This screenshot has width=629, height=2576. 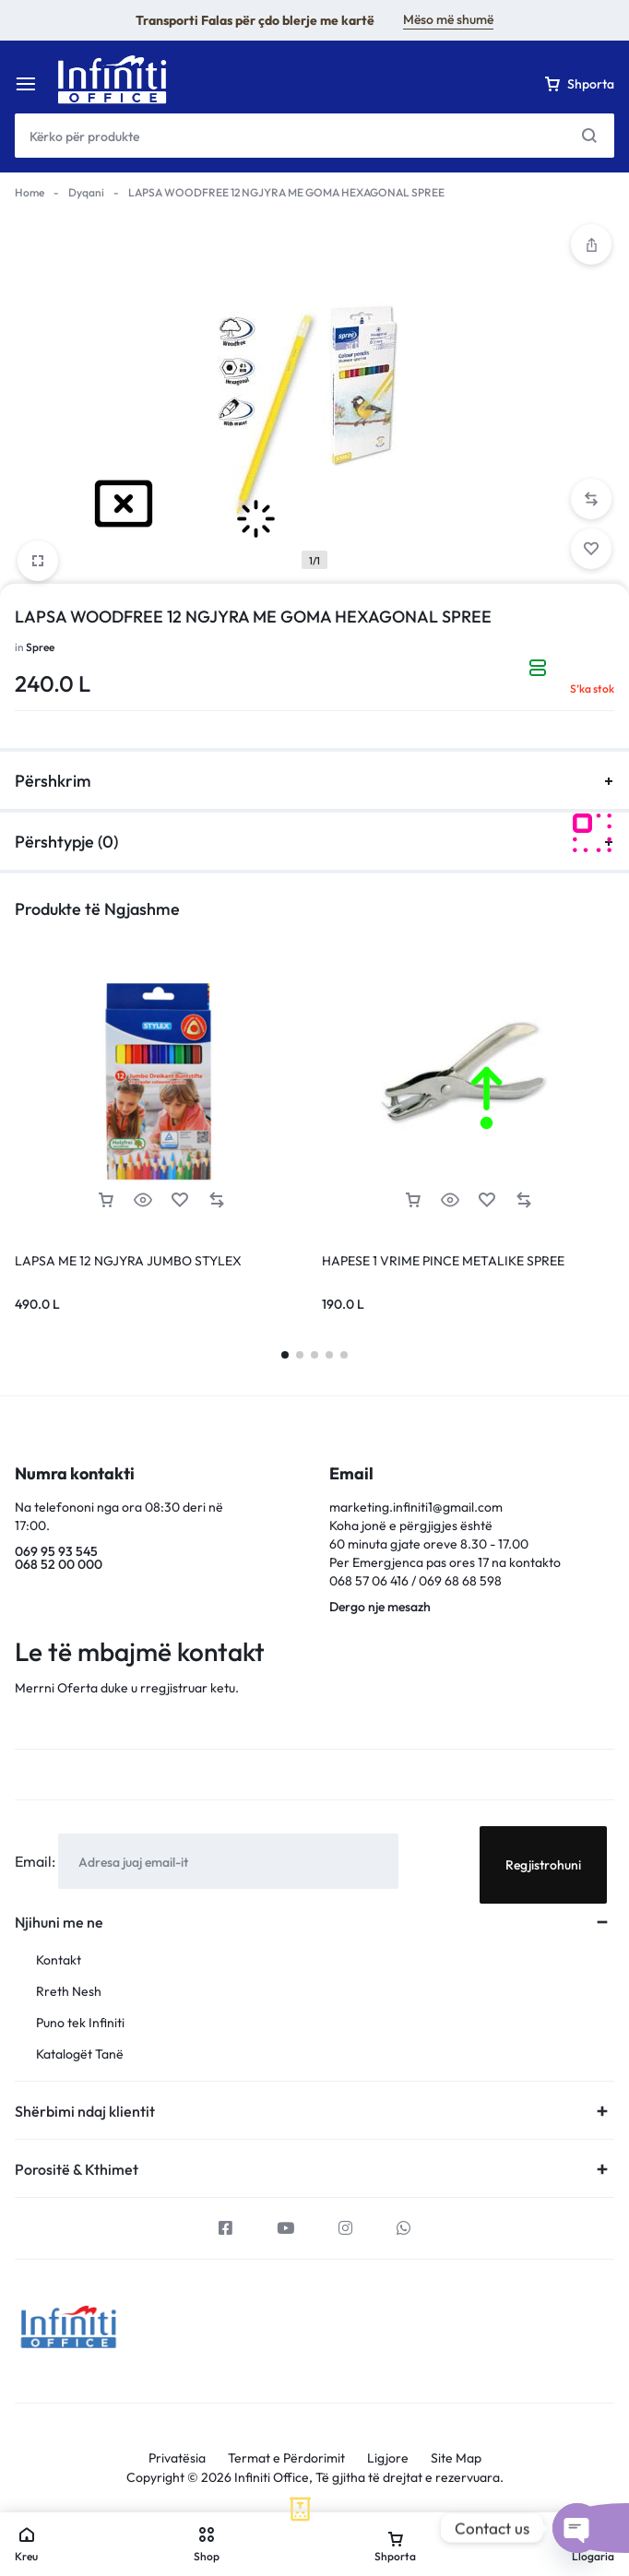 What do you see at coordinates (255, 518) in the screenshot?
I see `indicates content is loading` at bounding box center [255, 518].